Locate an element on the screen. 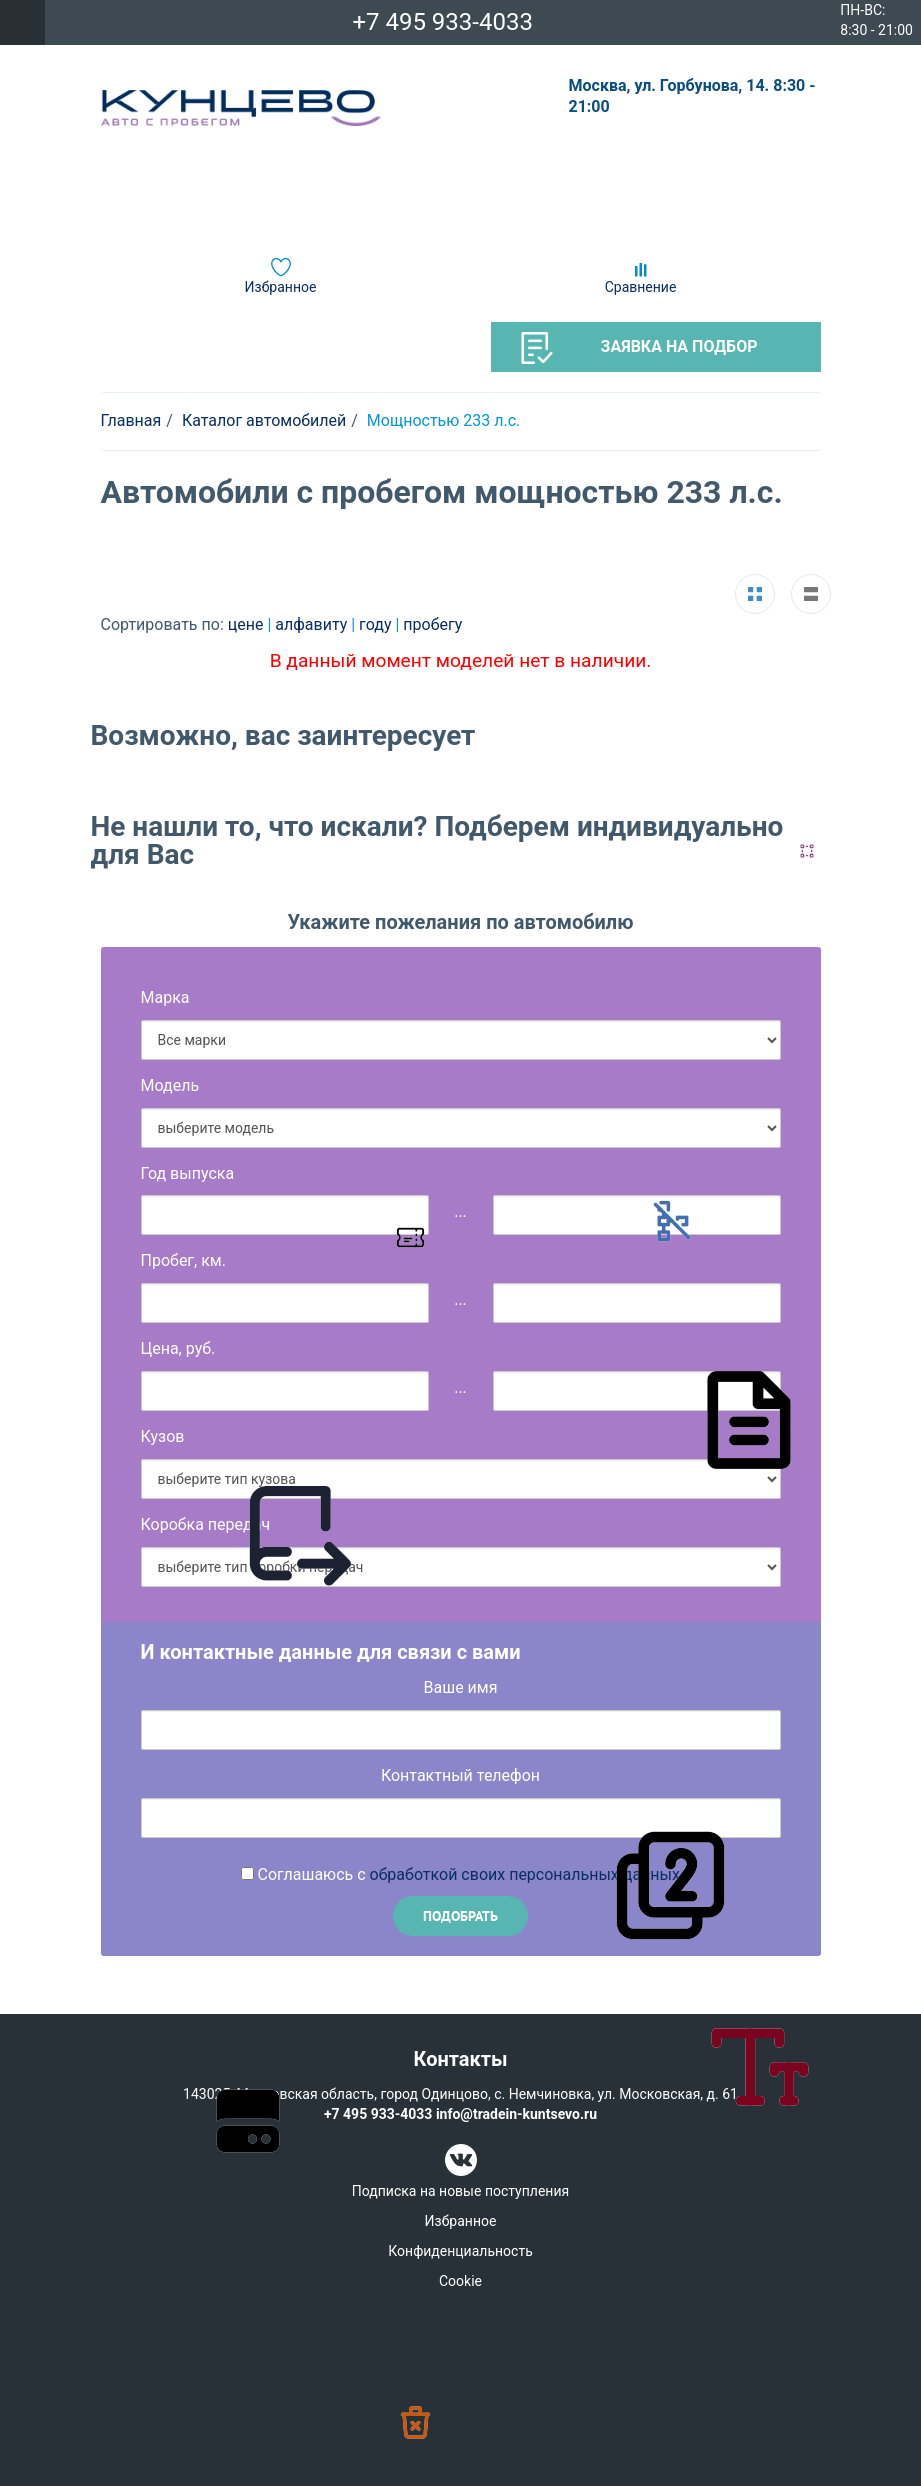 Image resolution: width=921 pixels, height=2486 pixels. adjust transformation anchor point is located at coordinates (807, 851).